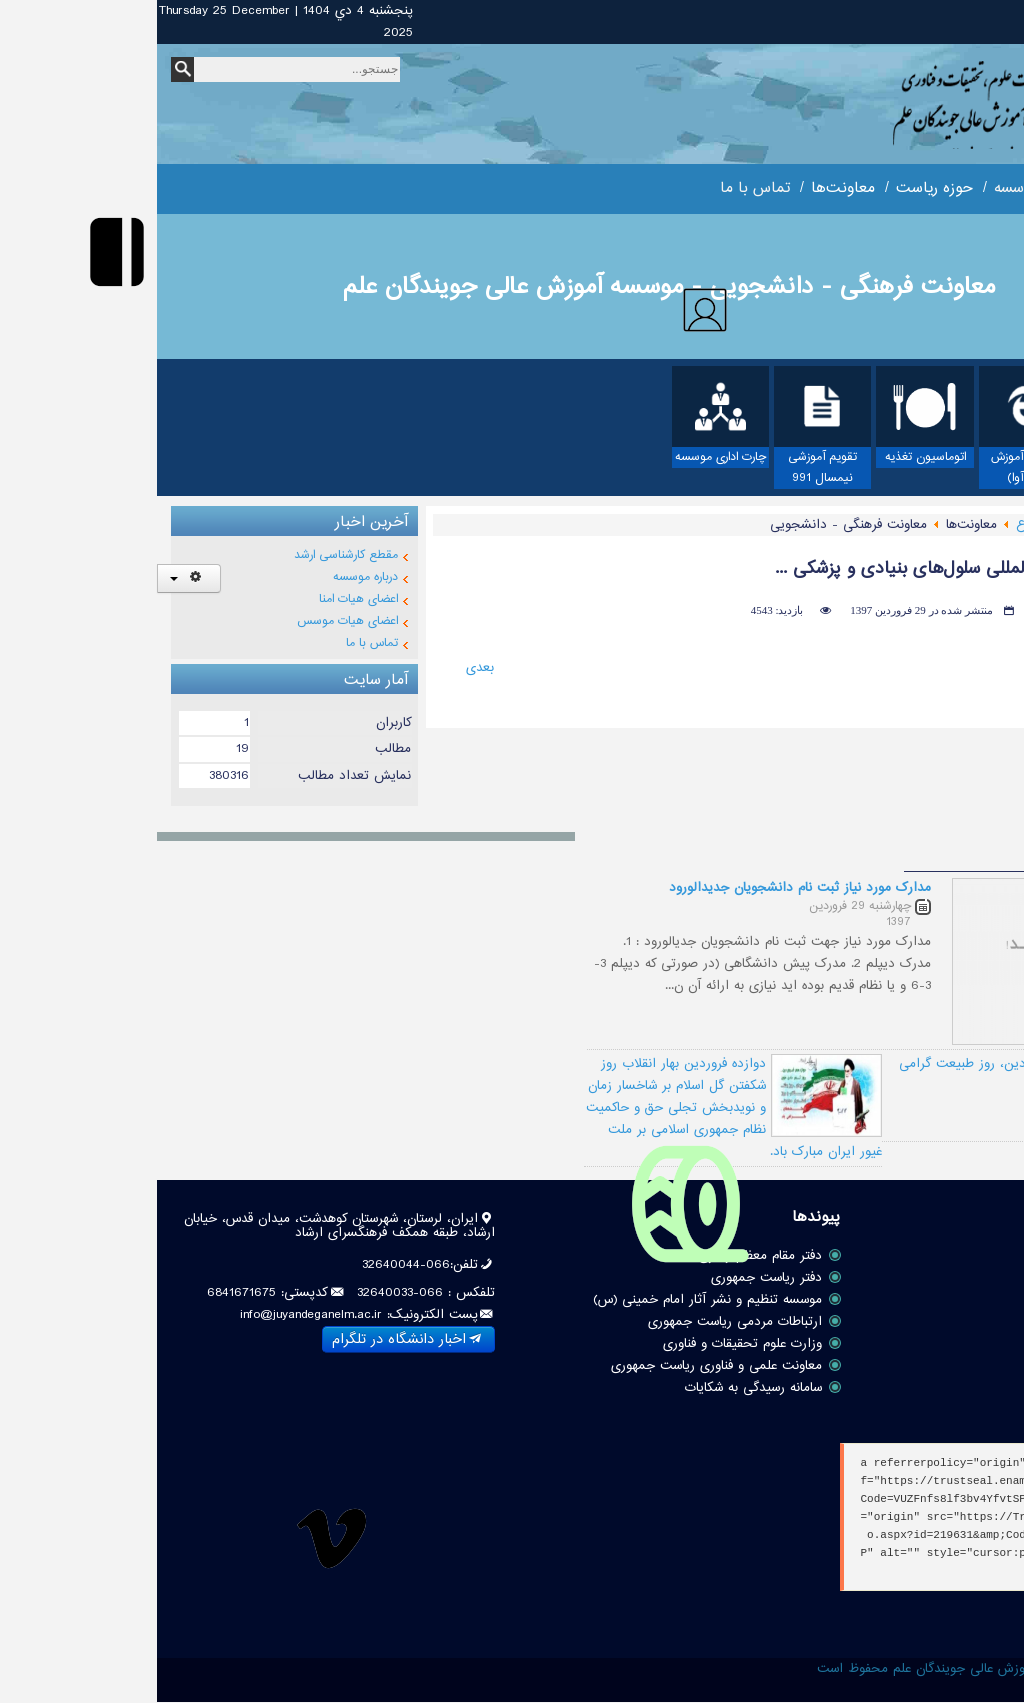 The height and width of the screenshot is (1703, 1024). What do you see at coordinates (705, 310) in the screenshot?
I see `view user profile` at bounding box center [705, 310].